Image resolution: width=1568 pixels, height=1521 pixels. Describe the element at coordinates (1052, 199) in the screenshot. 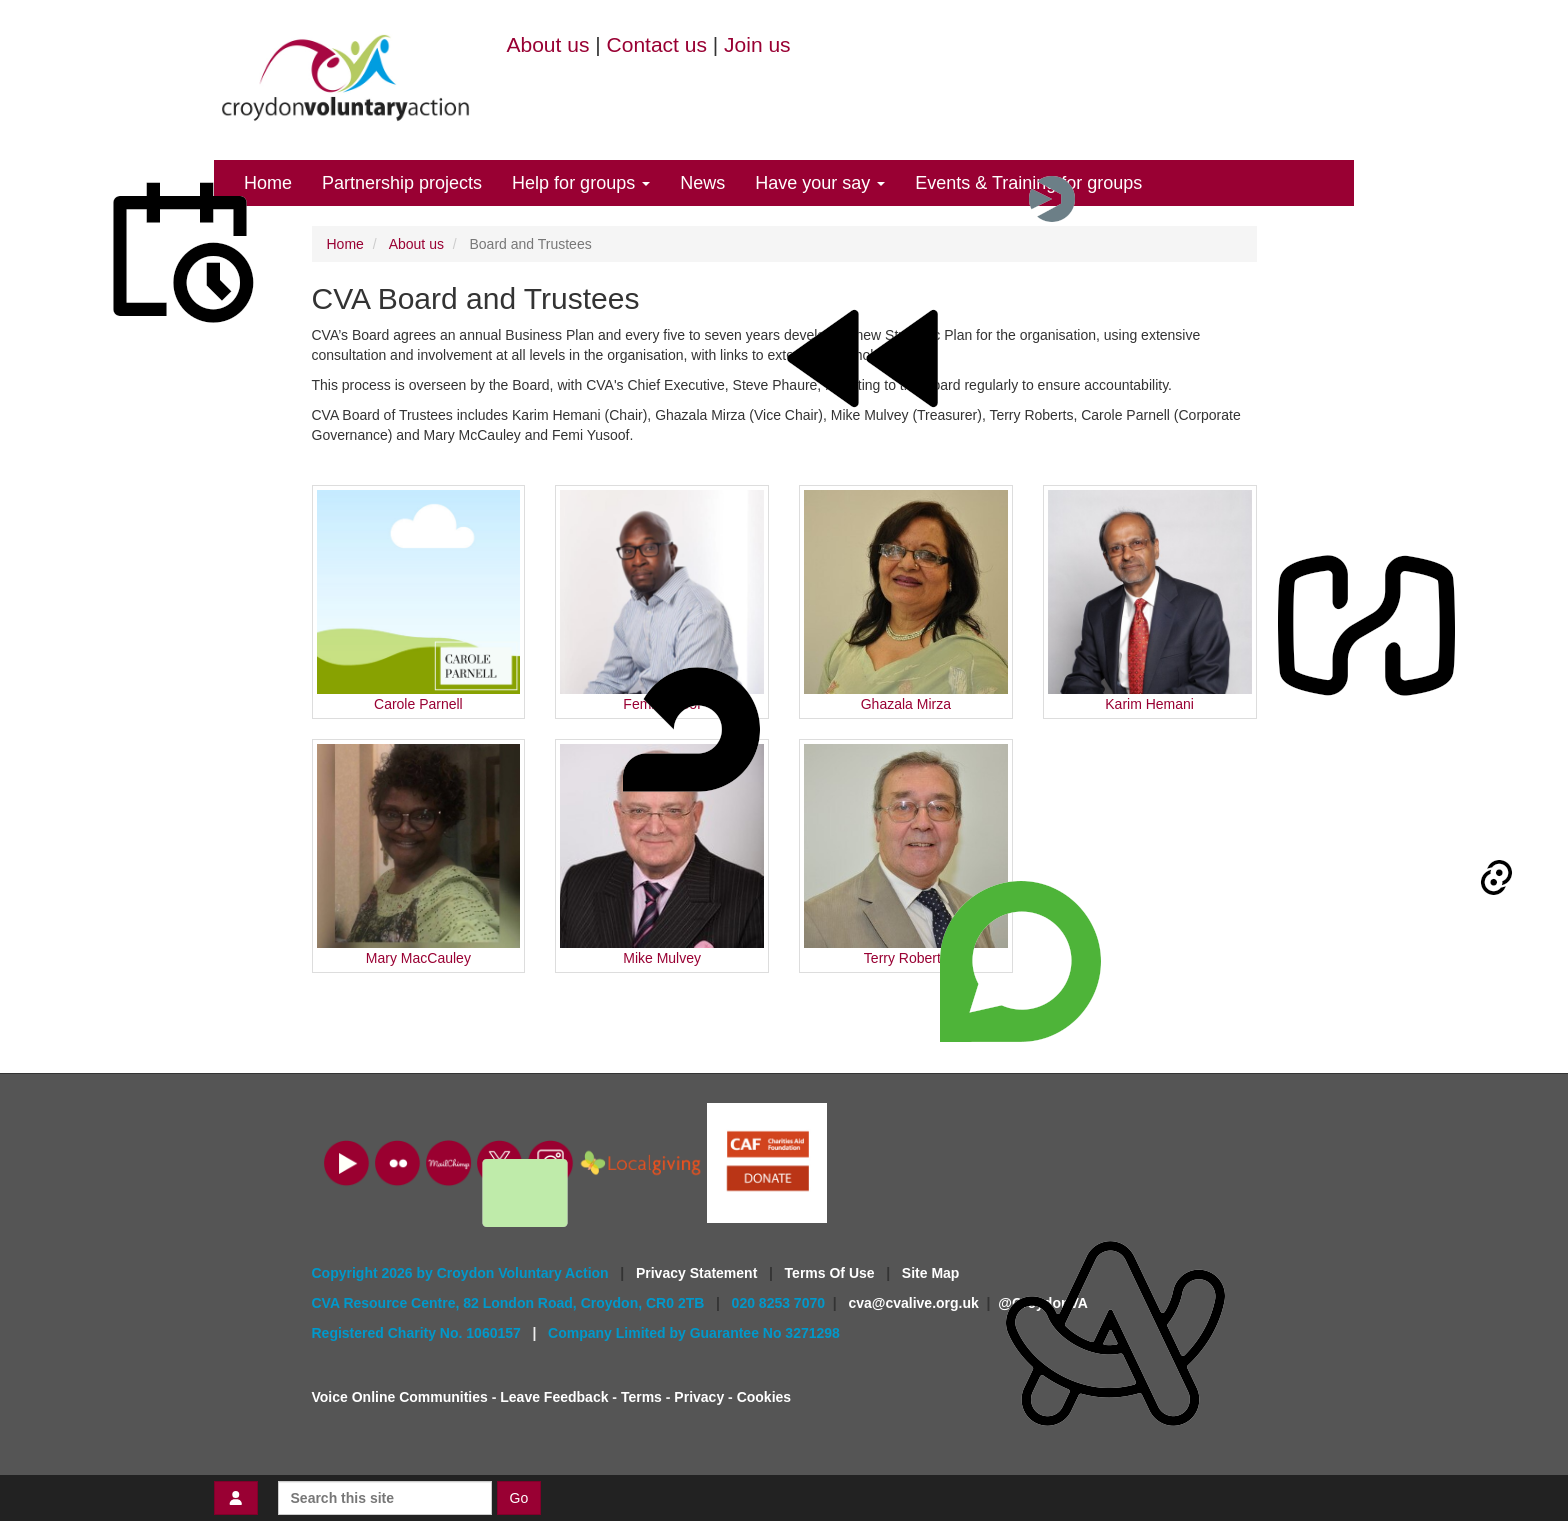

I see `open the Viaplay streaming app` at that location.